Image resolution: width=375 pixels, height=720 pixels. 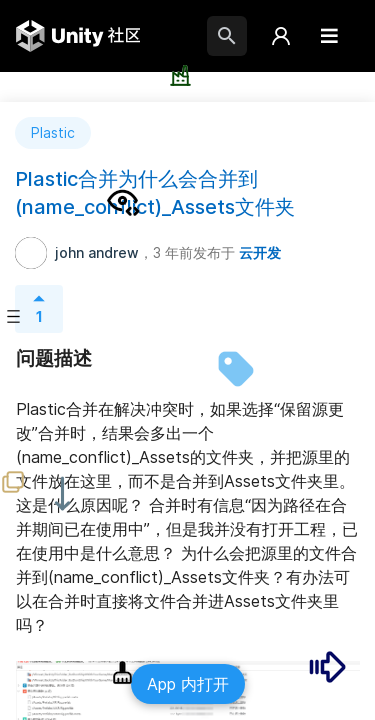 I want to click on add or manage tags, so click(x=236, y=369).